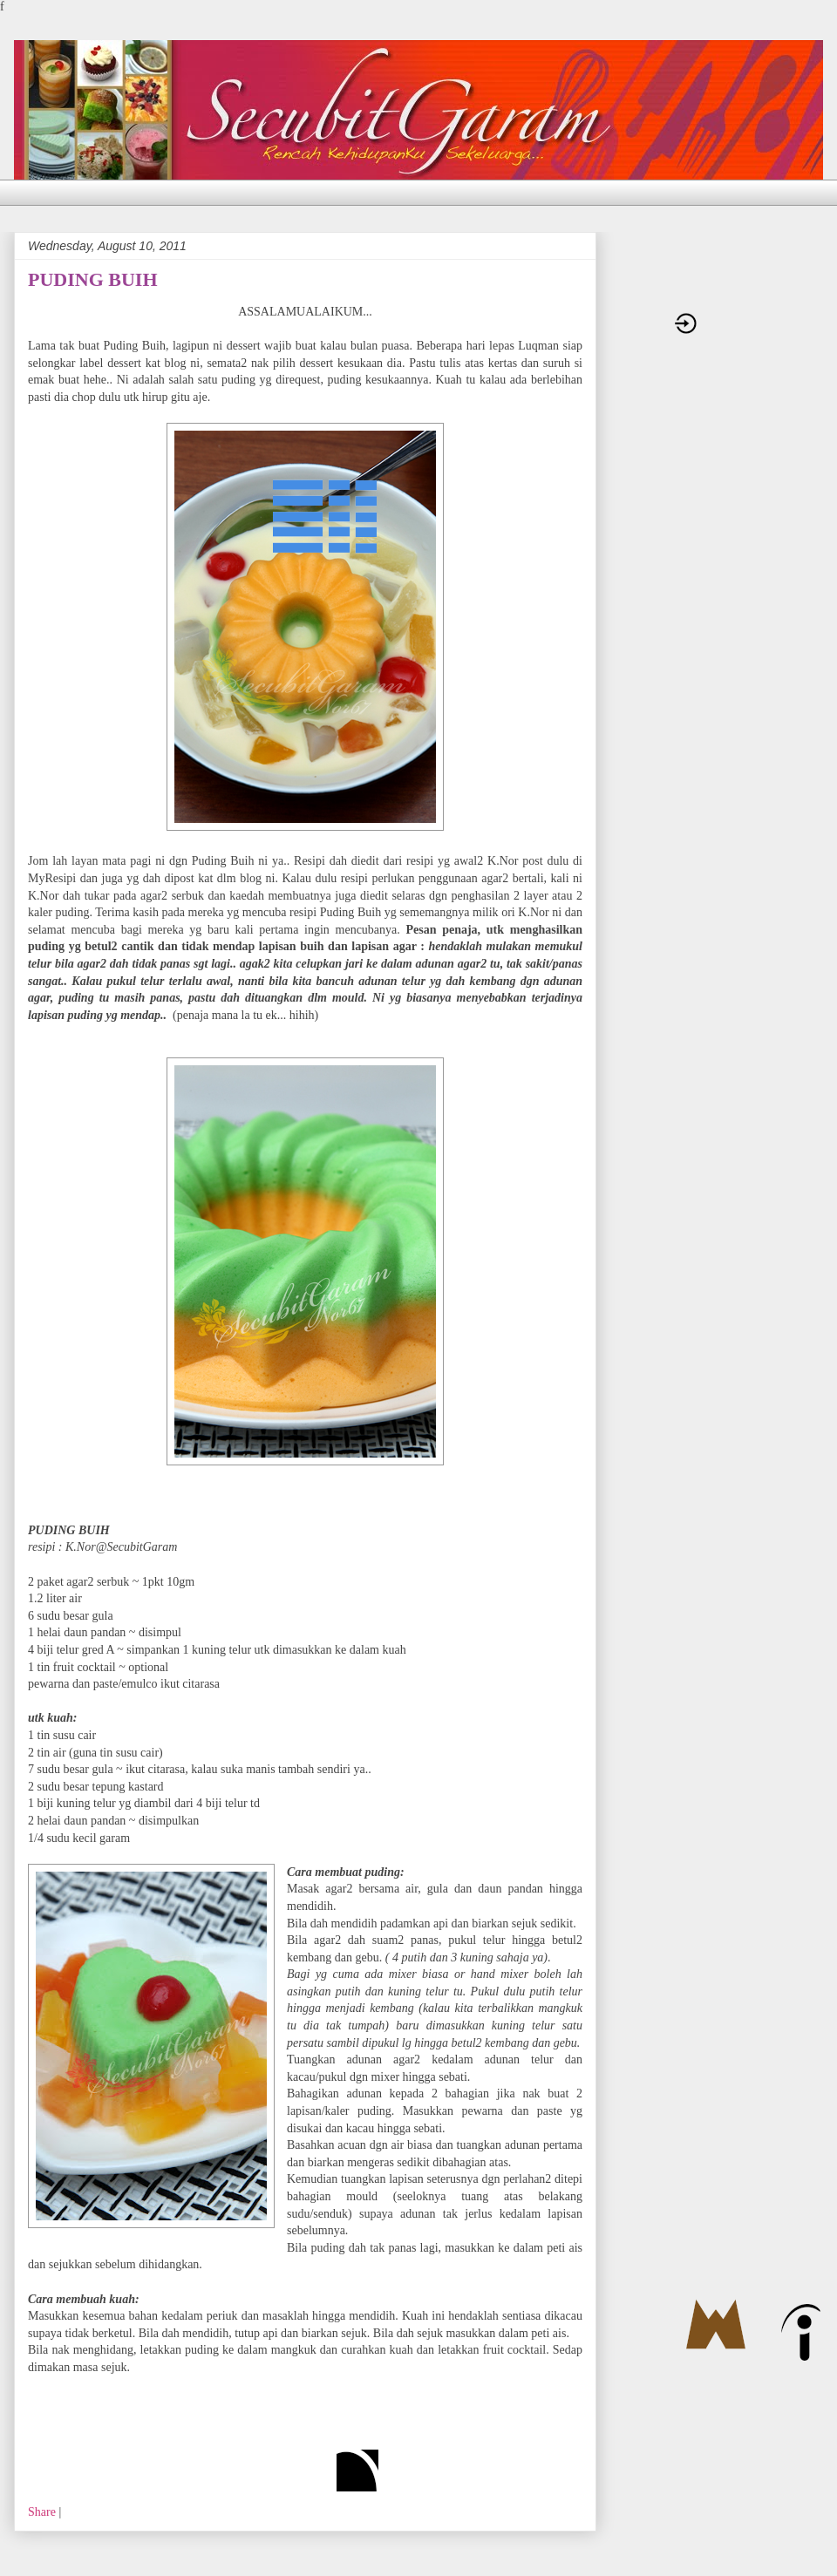  I want to click on log in to your account, so click(686, 323).